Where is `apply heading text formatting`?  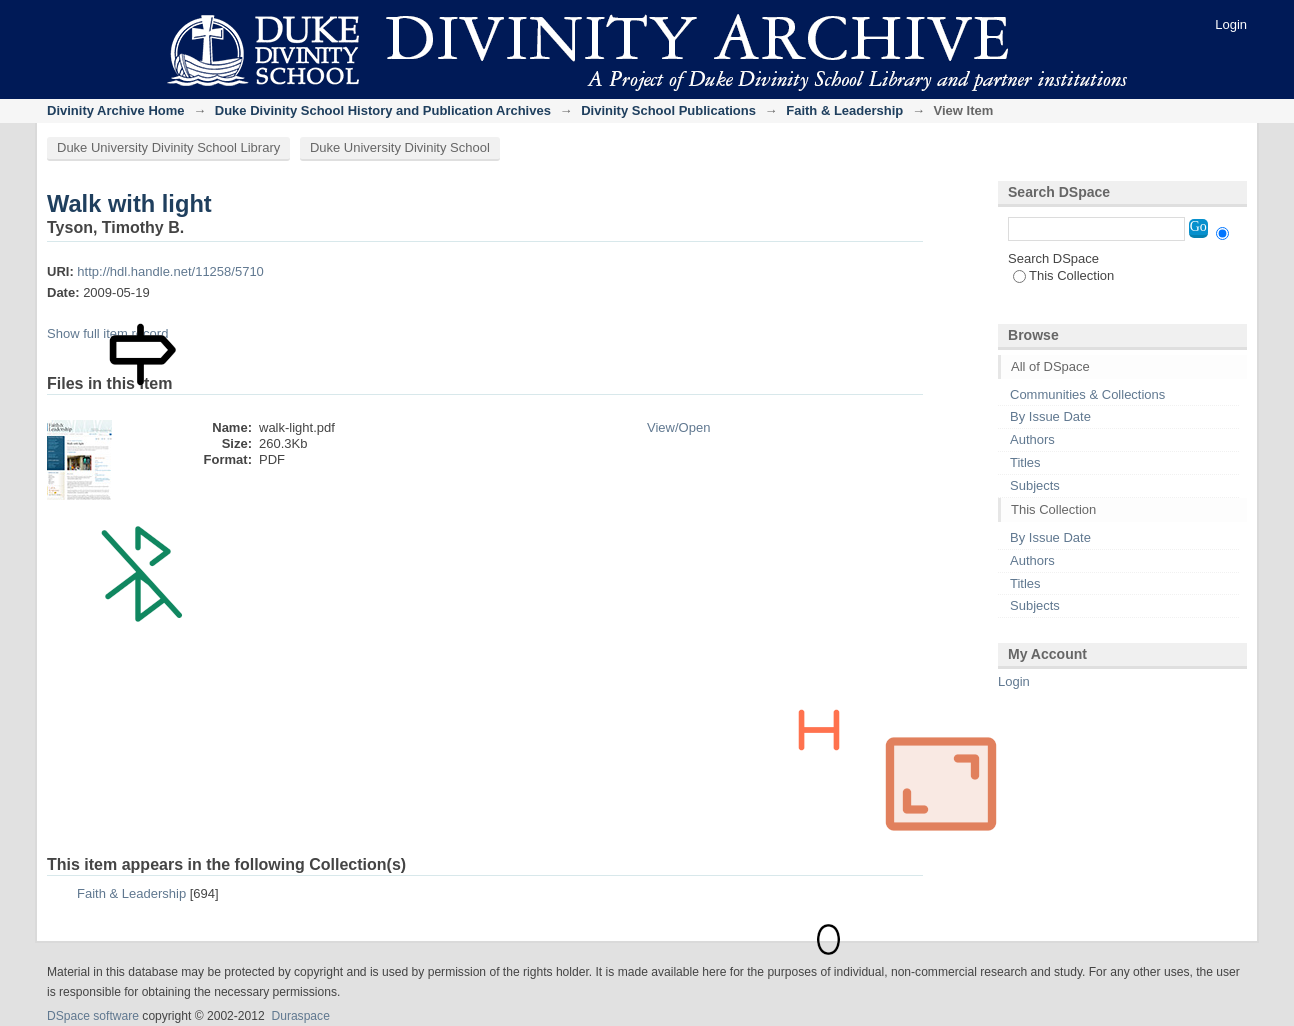
apply heading text formatting is located at coordinates (819, 730).